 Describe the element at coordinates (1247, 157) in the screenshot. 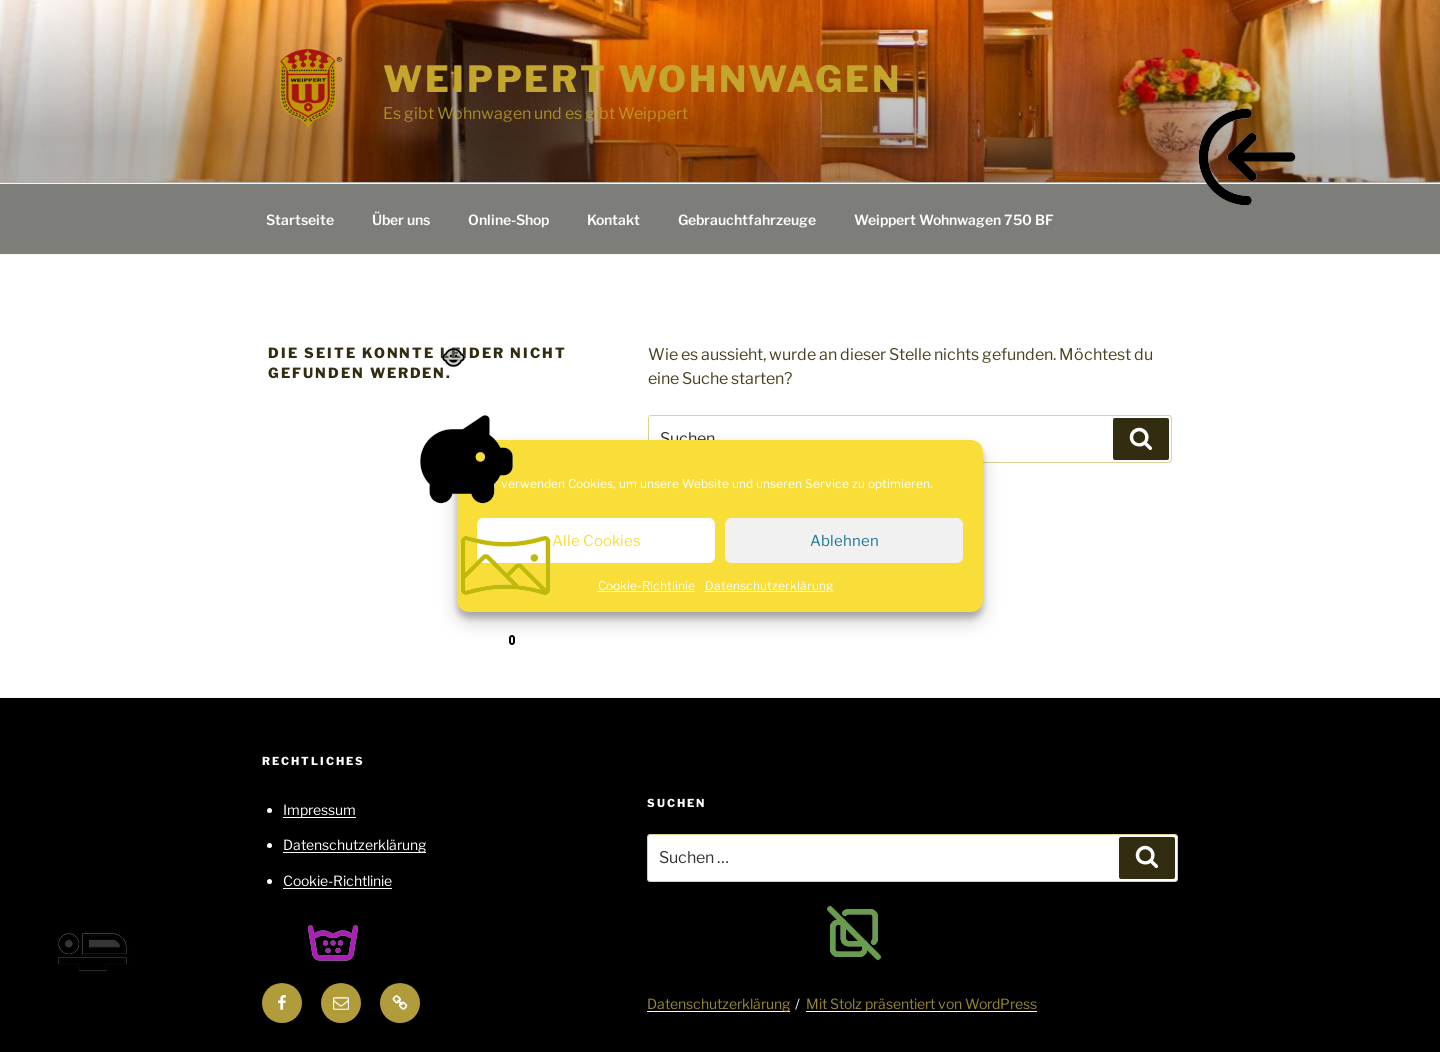

I see `return to previous screen` at that location.